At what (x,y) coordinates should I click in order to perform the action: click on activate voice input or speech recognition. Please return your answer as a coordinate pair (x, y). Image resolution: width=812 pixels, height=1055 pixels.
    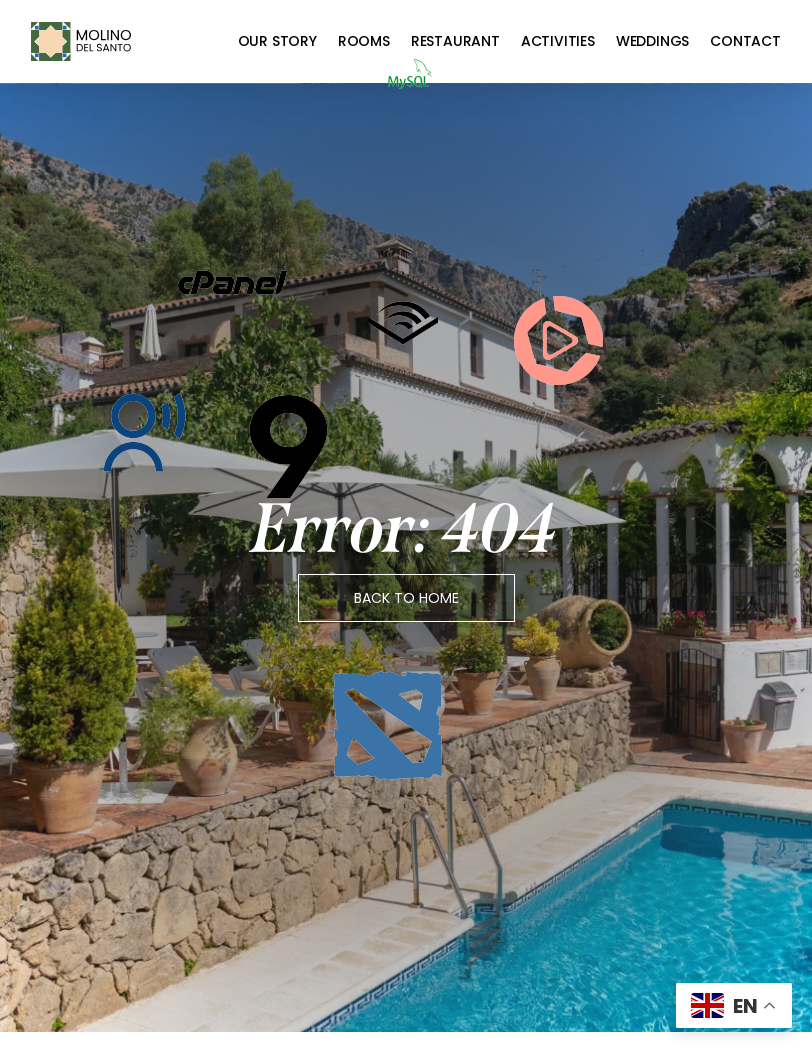
    Looking at the image, I should click on (144, 434).